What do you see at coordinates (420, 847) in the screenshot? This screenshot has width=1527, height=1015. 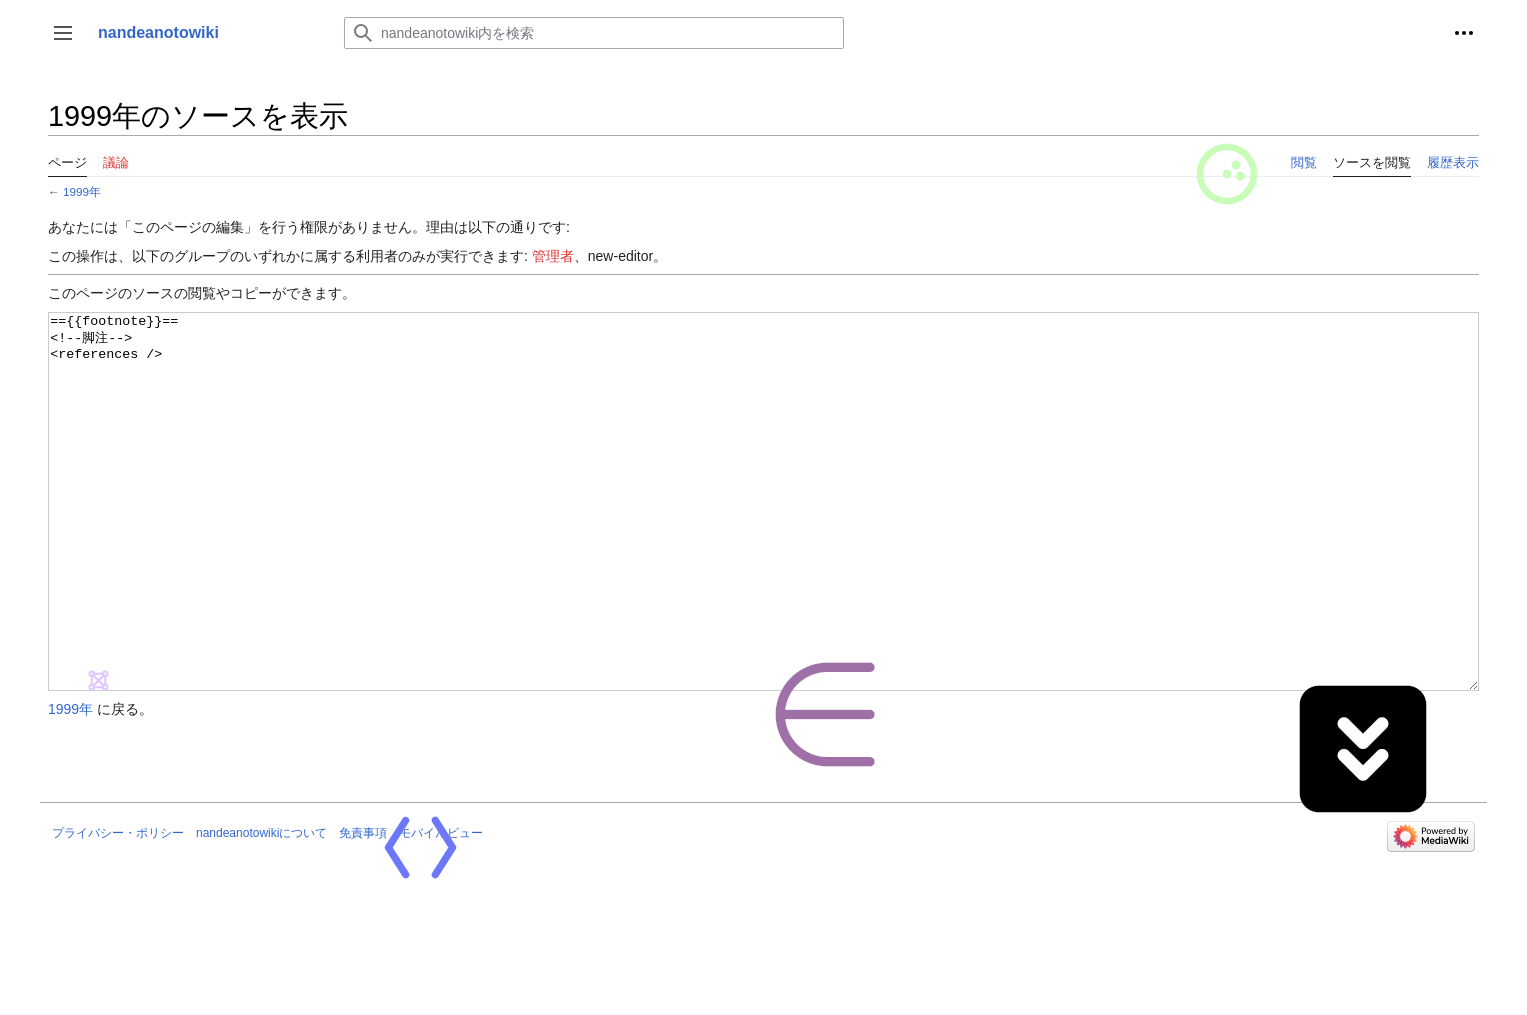 I see `view or edit source code` at bounding box center [420, 847].